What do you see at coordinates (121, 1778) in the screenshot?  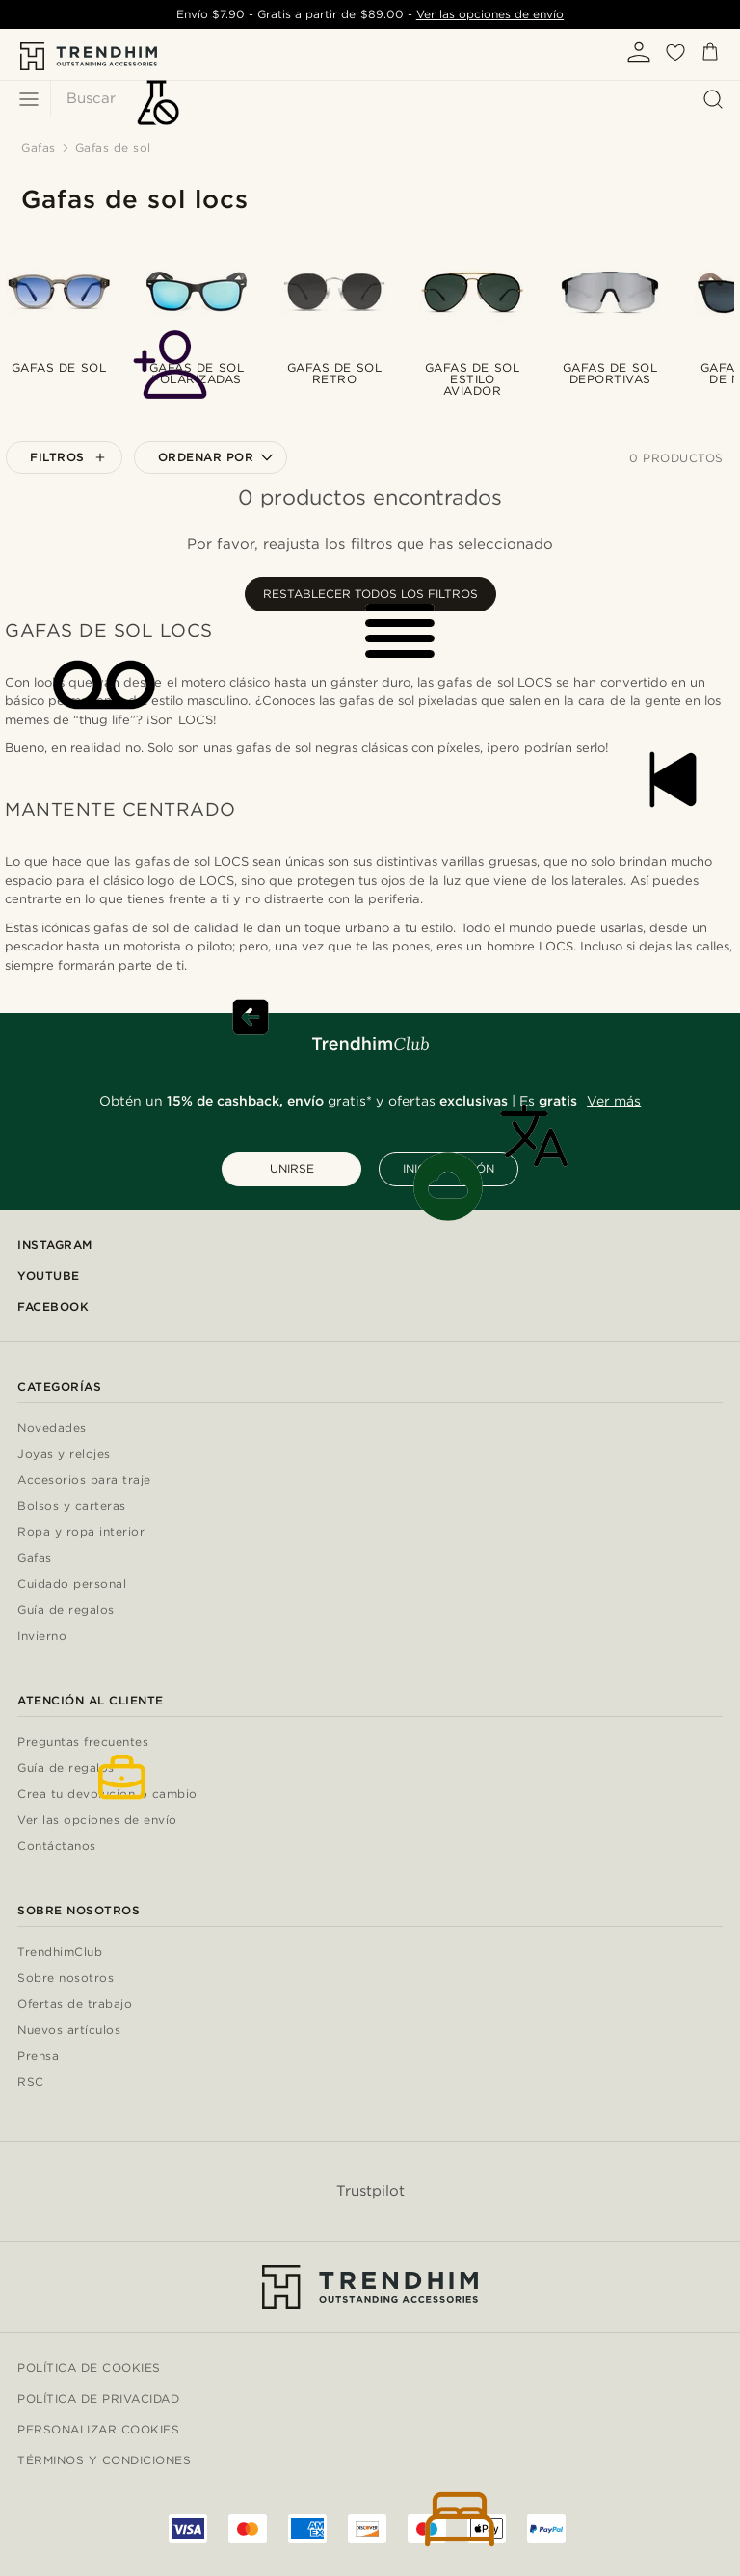 I see `access work or business-related content` at bounding box center [121, 1778].